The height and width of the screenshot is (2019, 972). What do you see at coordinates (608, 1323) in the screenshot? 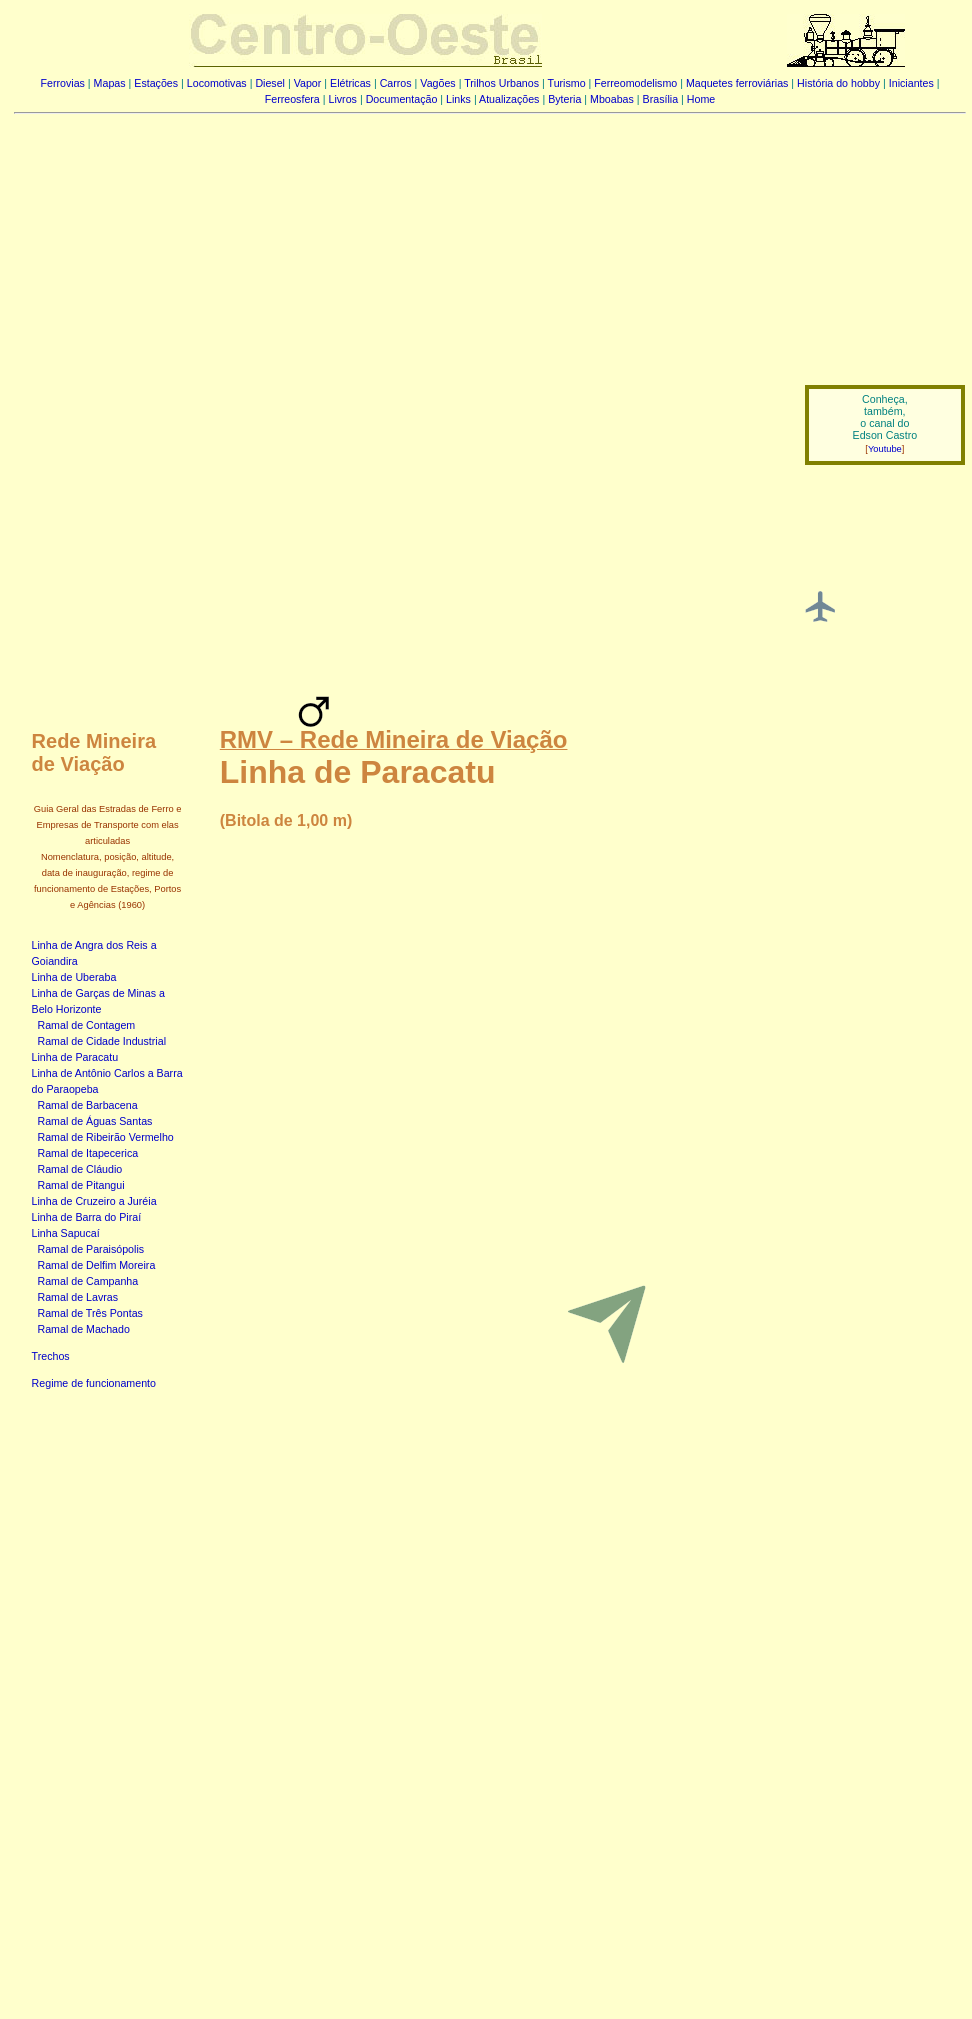
I see `send plane logo` at bounding box center [608, 1323].